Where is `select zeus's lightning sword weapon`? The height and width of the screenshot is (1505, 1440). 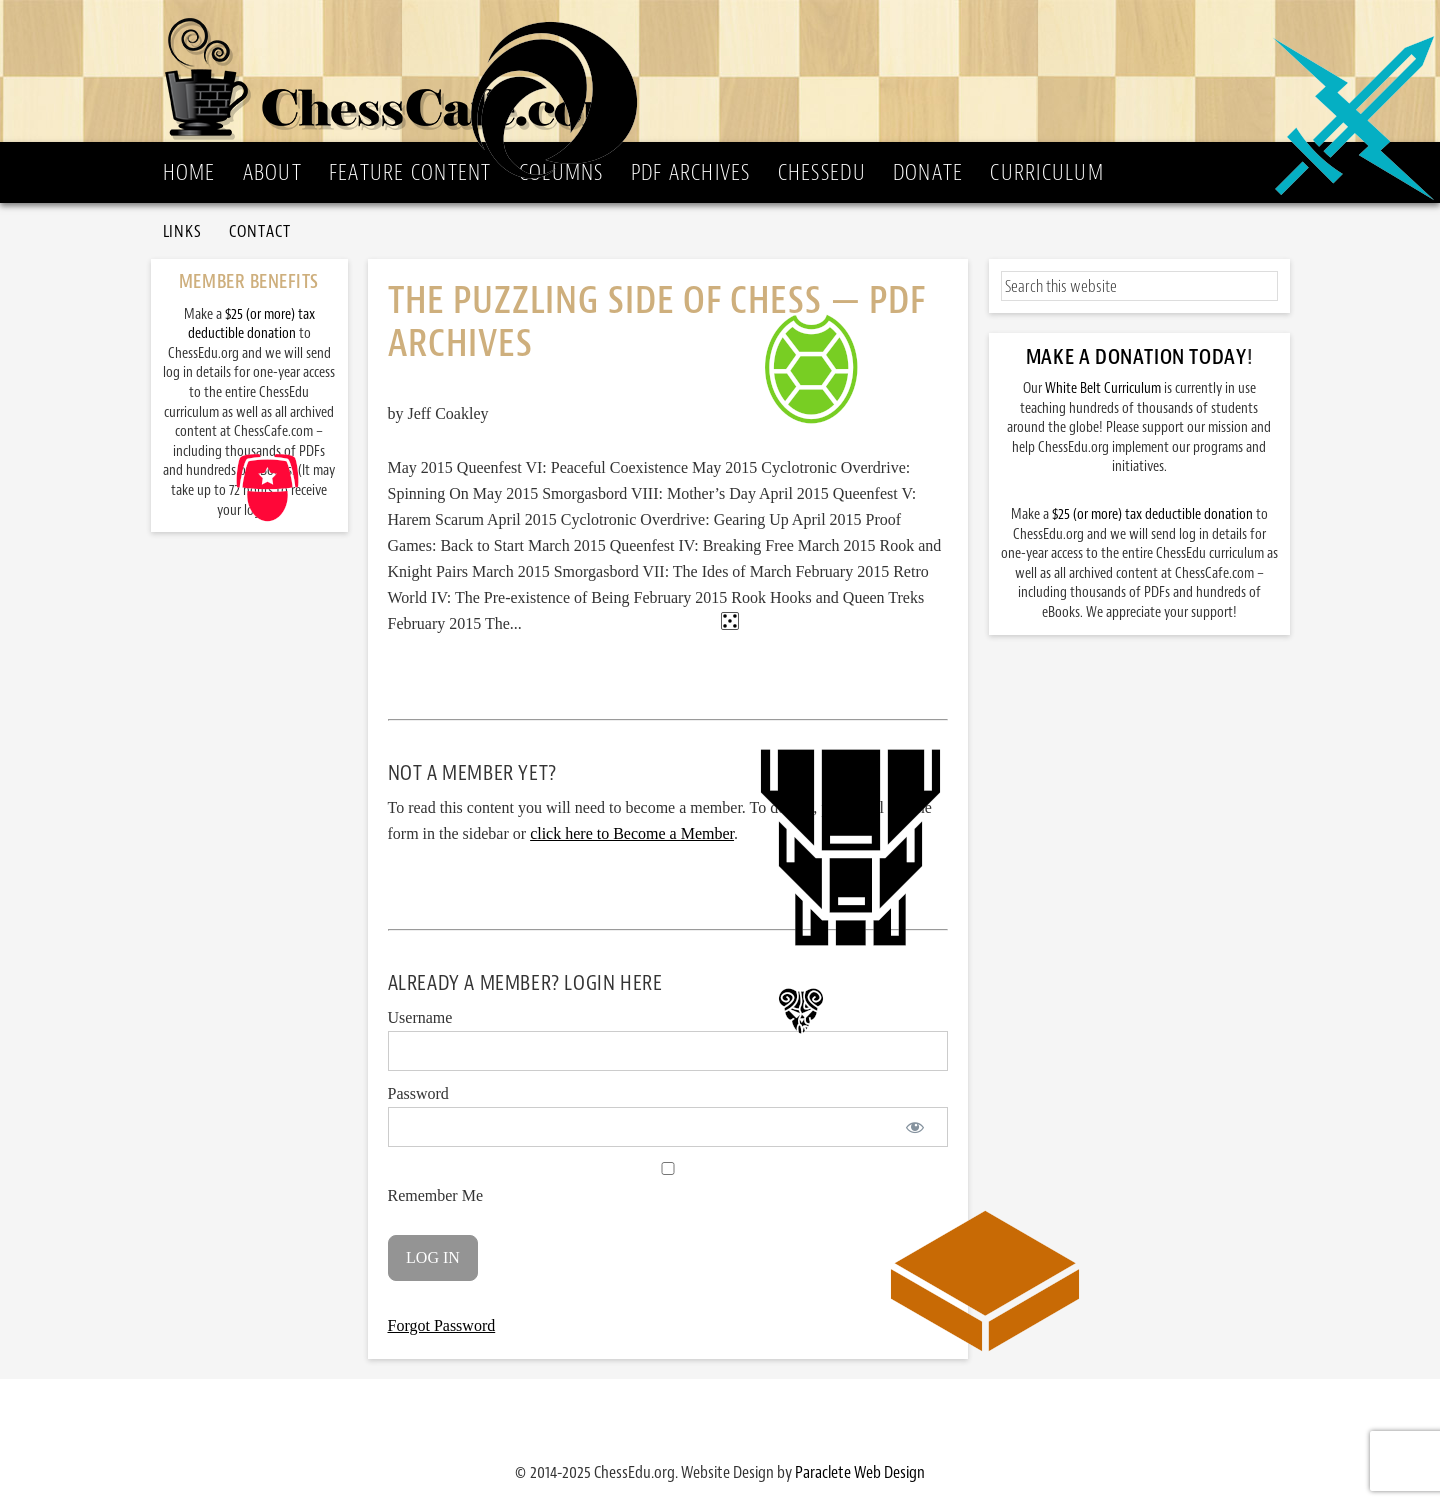 select zeus's lightning sword weapon is located at coordinates (1352, 117).